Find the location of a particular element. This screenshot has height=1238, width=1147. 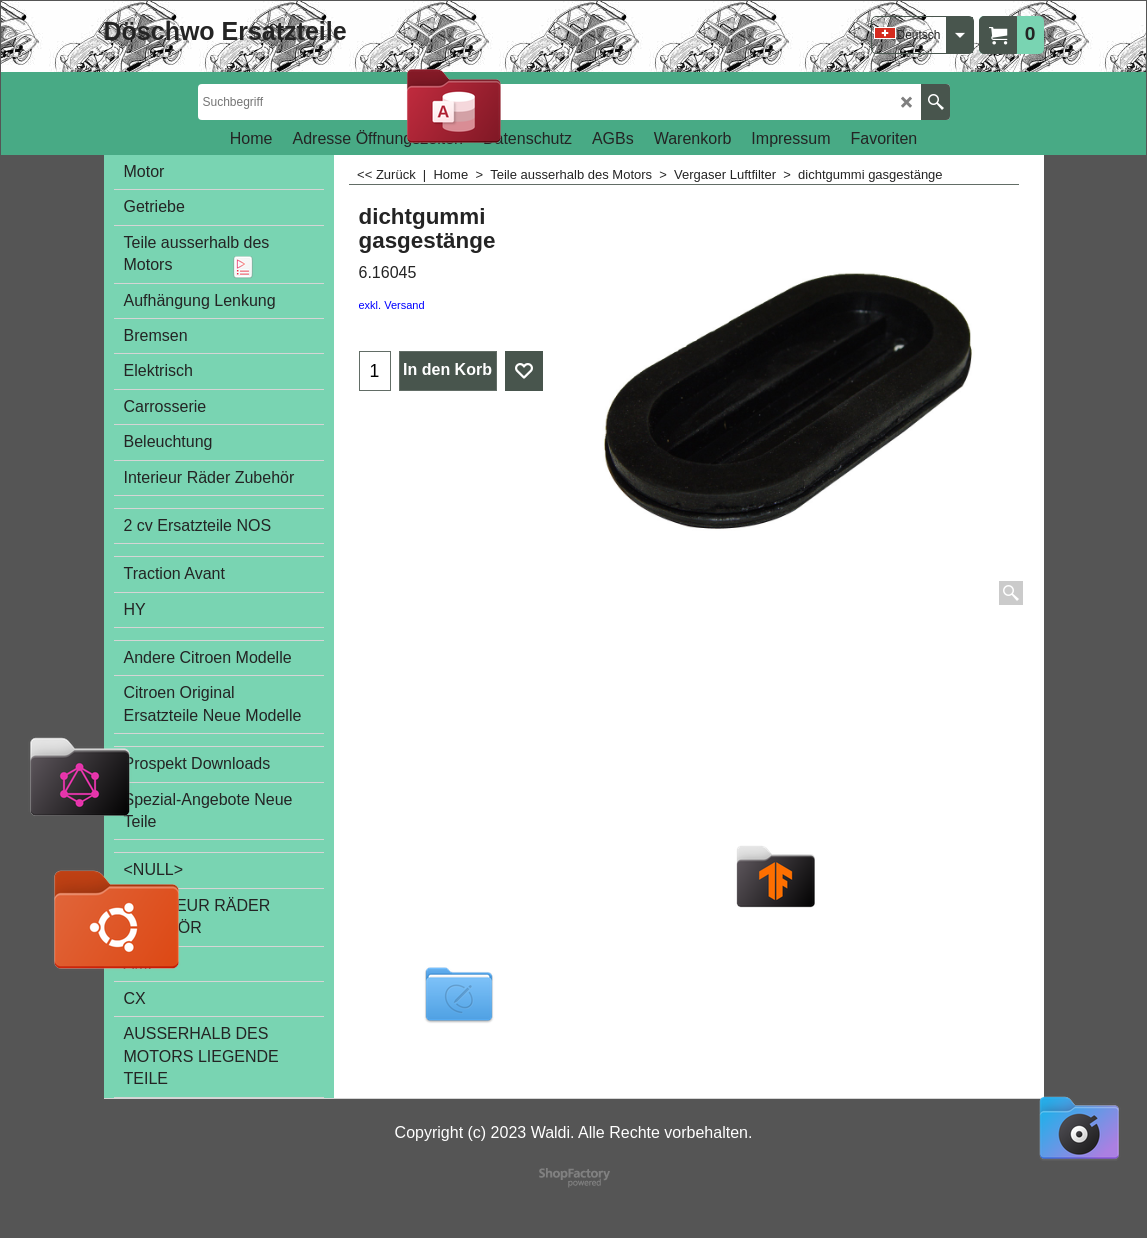

folder containing microsoft access database files is located at coordinates (453, 108).